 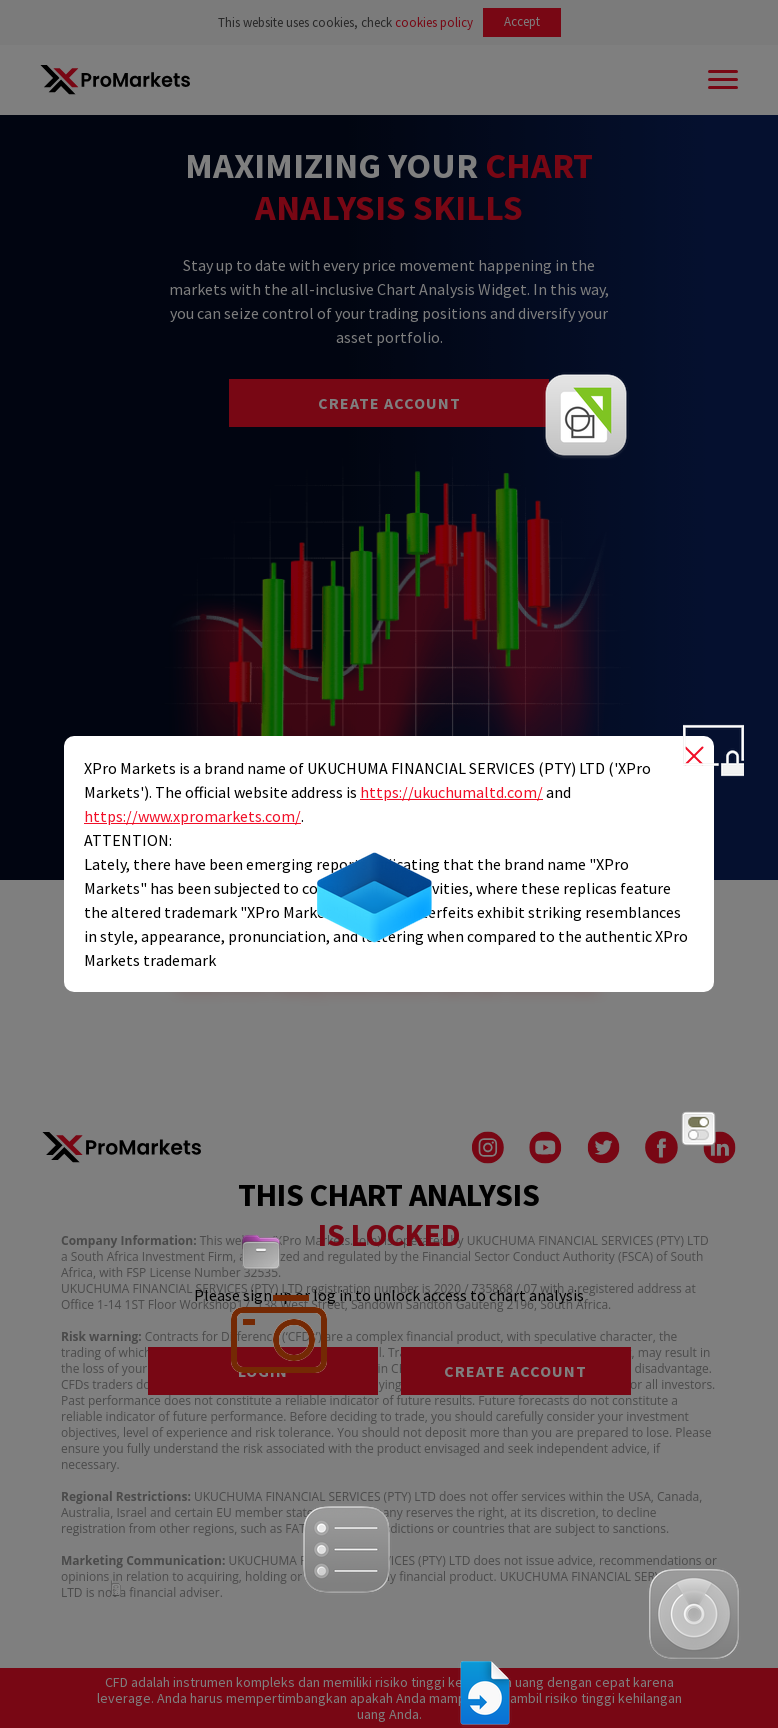 What do you see at coordinates (713, 750) in the screenshot?
I see `screen rotation is locked to landscape mode` at bounding box center [713, 750].